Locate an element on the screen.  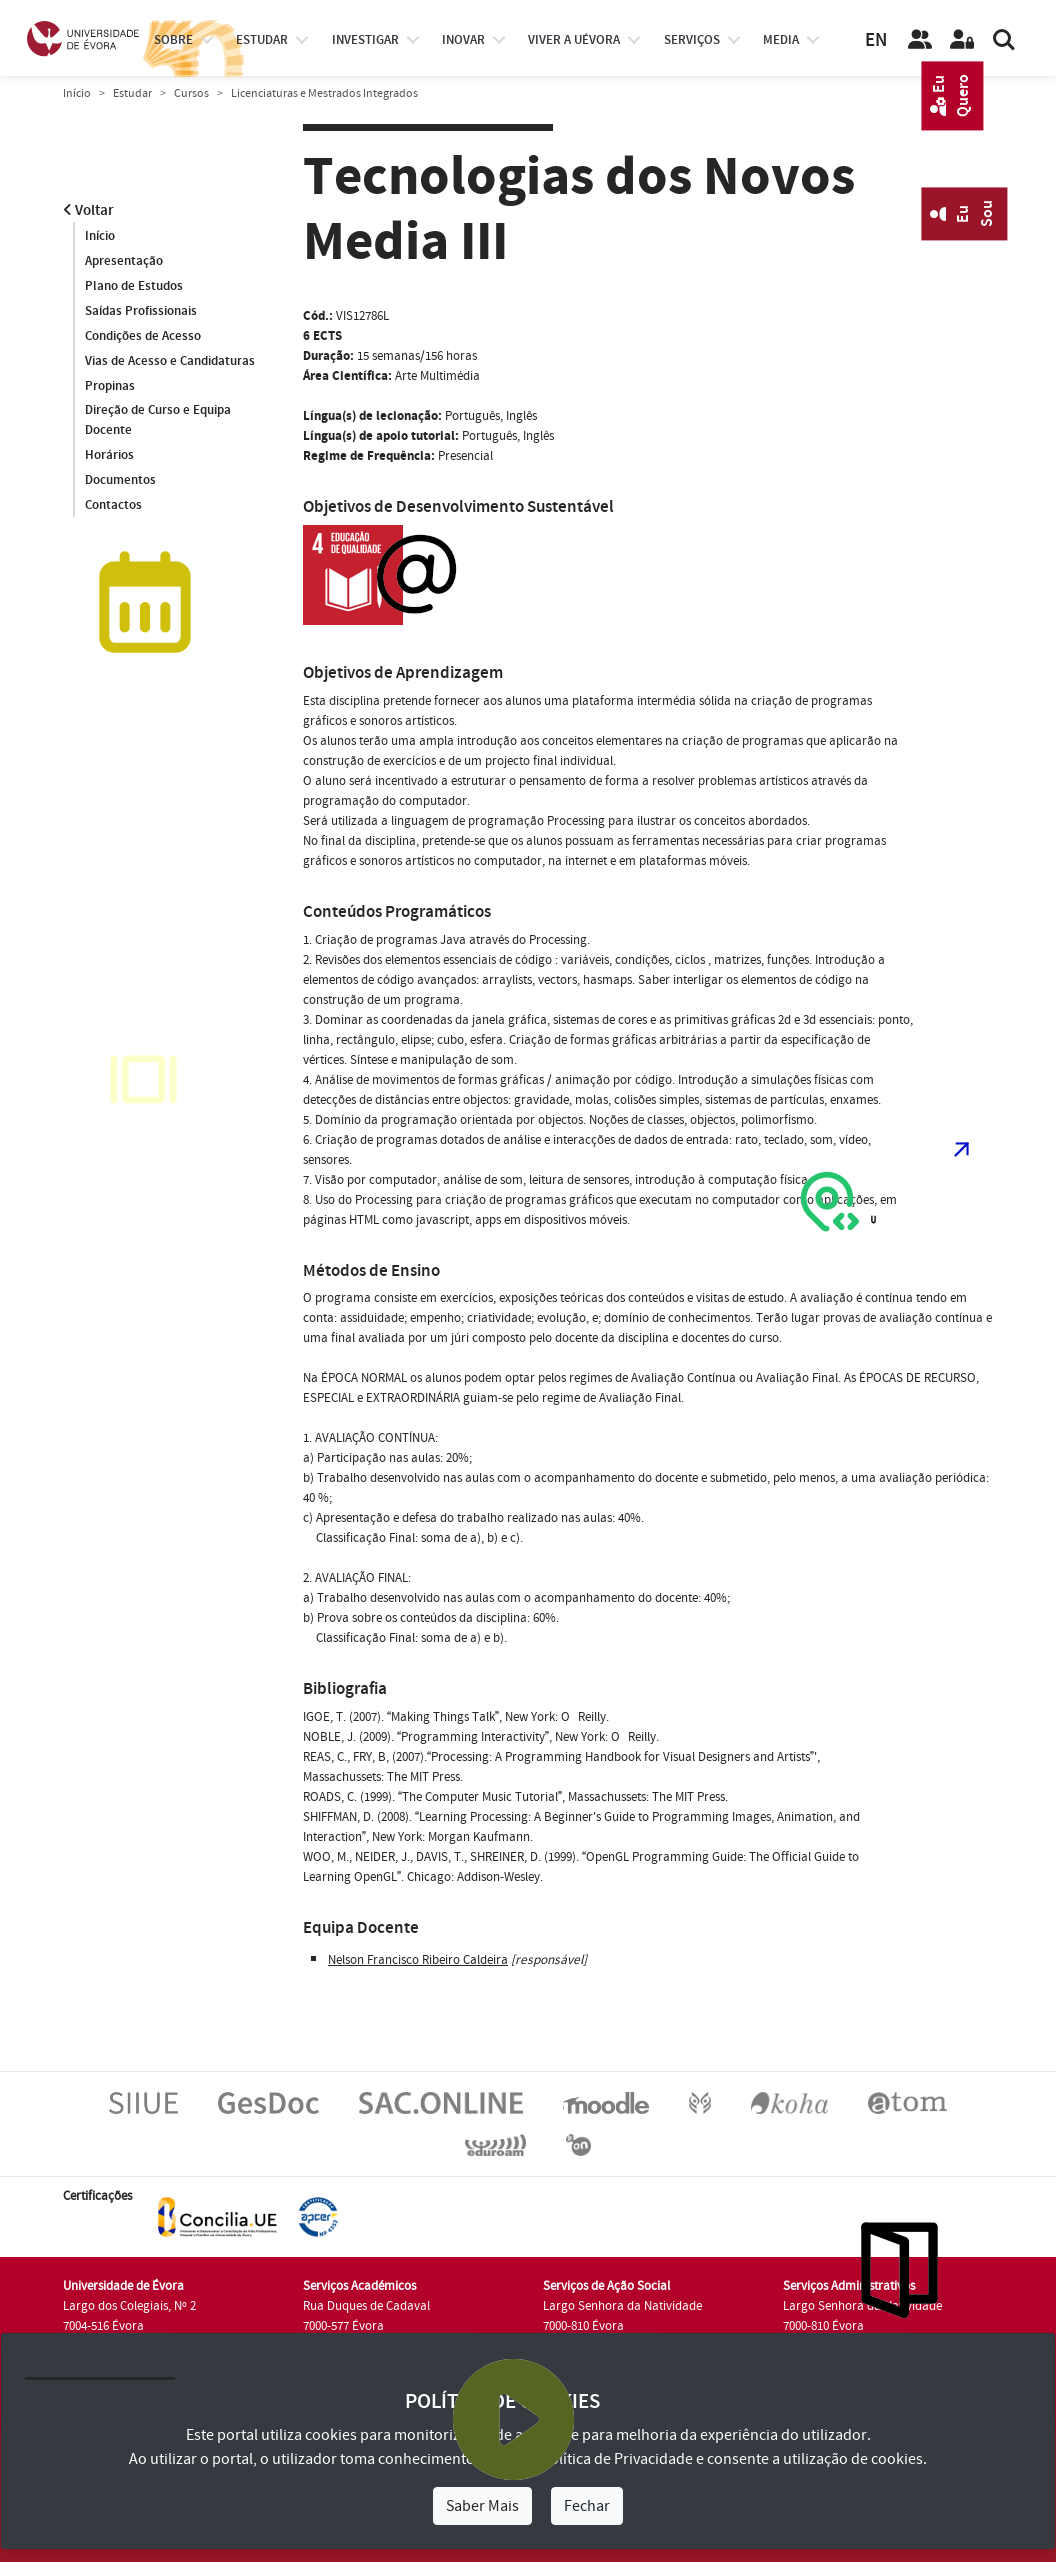
indicates an item starting with the letter u is located at coordinates (873, 1219).